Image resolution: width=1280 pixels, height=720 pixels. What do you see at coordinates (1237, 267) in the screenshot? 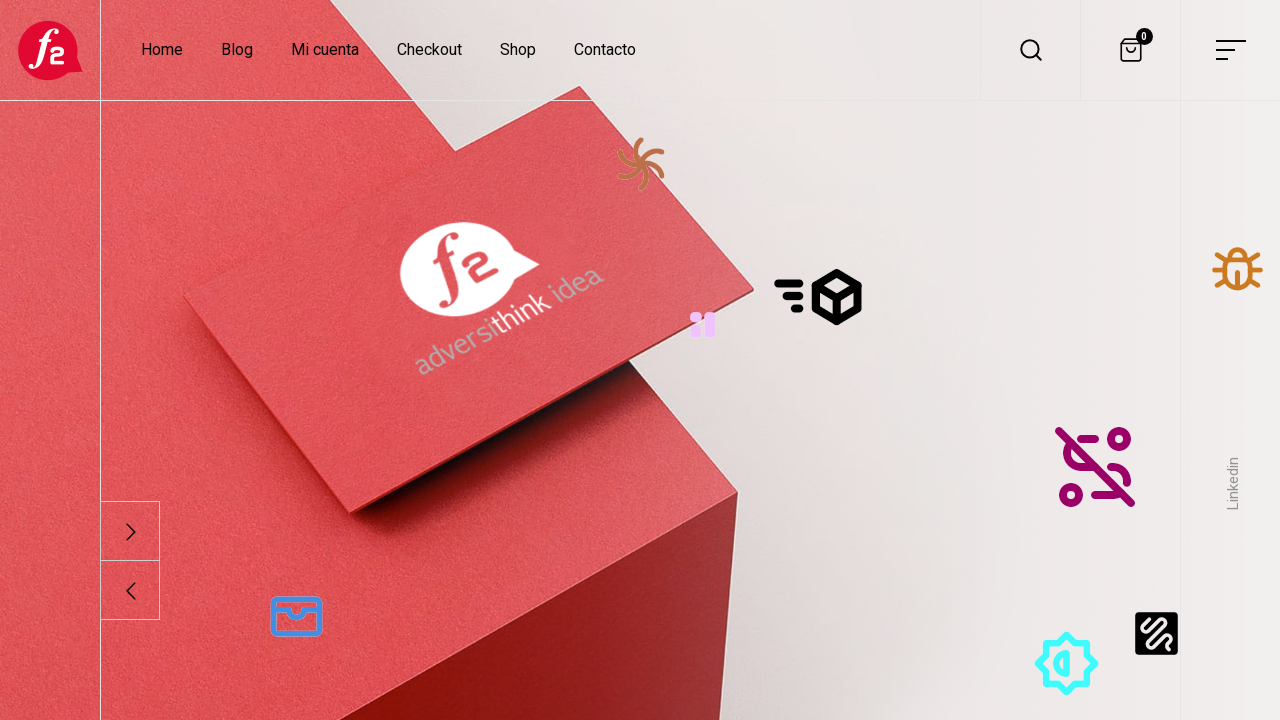
I see `report a bug or issue` at bounding box center [1237, 267].